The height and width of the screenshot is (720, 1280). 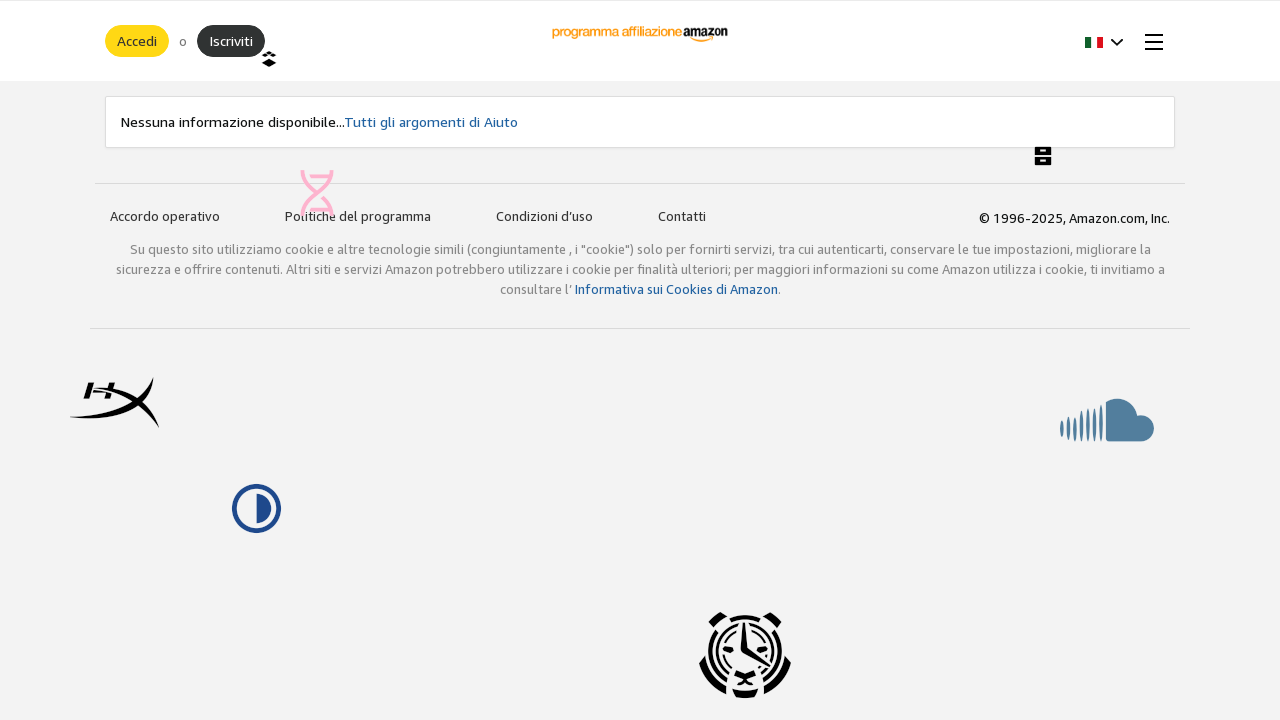 What do you see at coordinates (1107, 418) in the screenshot?
I see `open soundcloud app` at bounding box center [1107, 418].